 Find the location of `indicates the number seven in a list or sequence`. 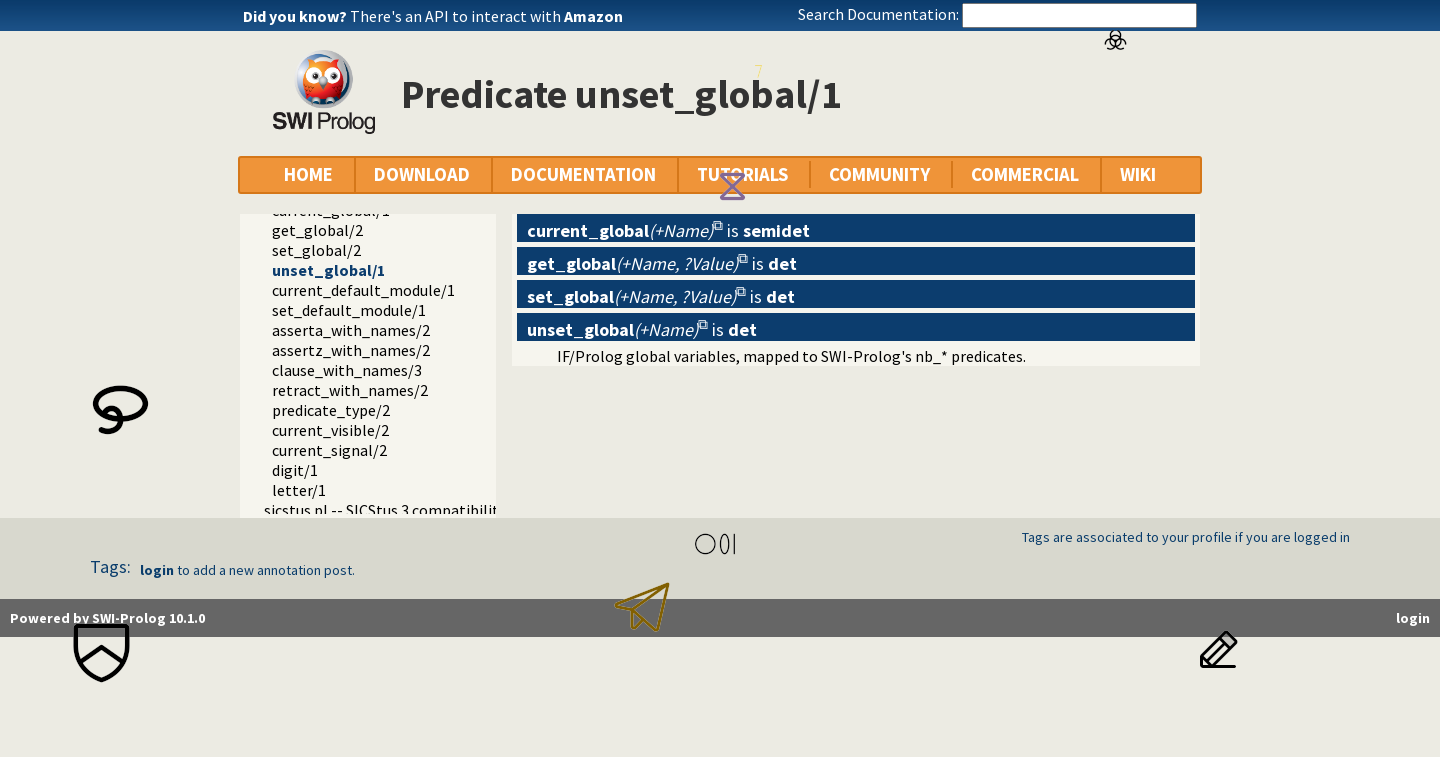

indicates the number seven in a list or sequence is located at coordinates (758, 71).